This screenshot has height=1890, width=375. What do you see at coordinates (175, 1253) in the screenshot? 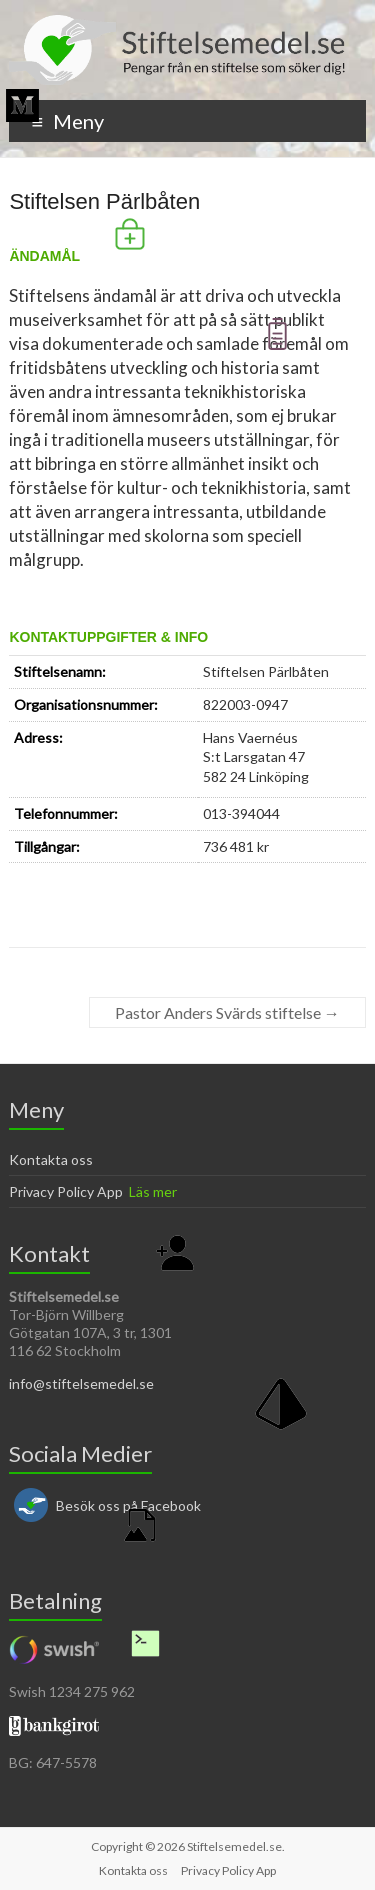
I see `add a new contact or friend` at bounding box center [175, 1253].